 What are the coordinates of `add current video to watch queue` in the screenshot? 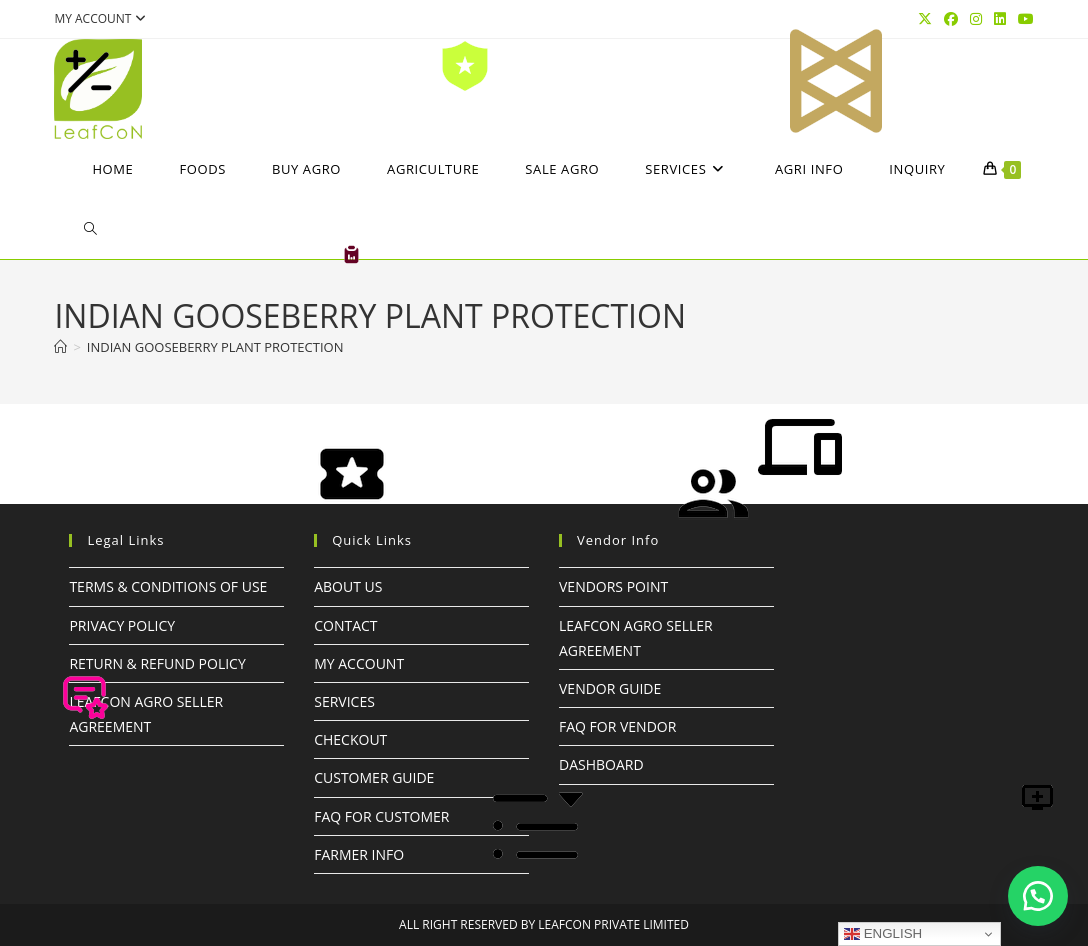 It's located at (1037, 797).